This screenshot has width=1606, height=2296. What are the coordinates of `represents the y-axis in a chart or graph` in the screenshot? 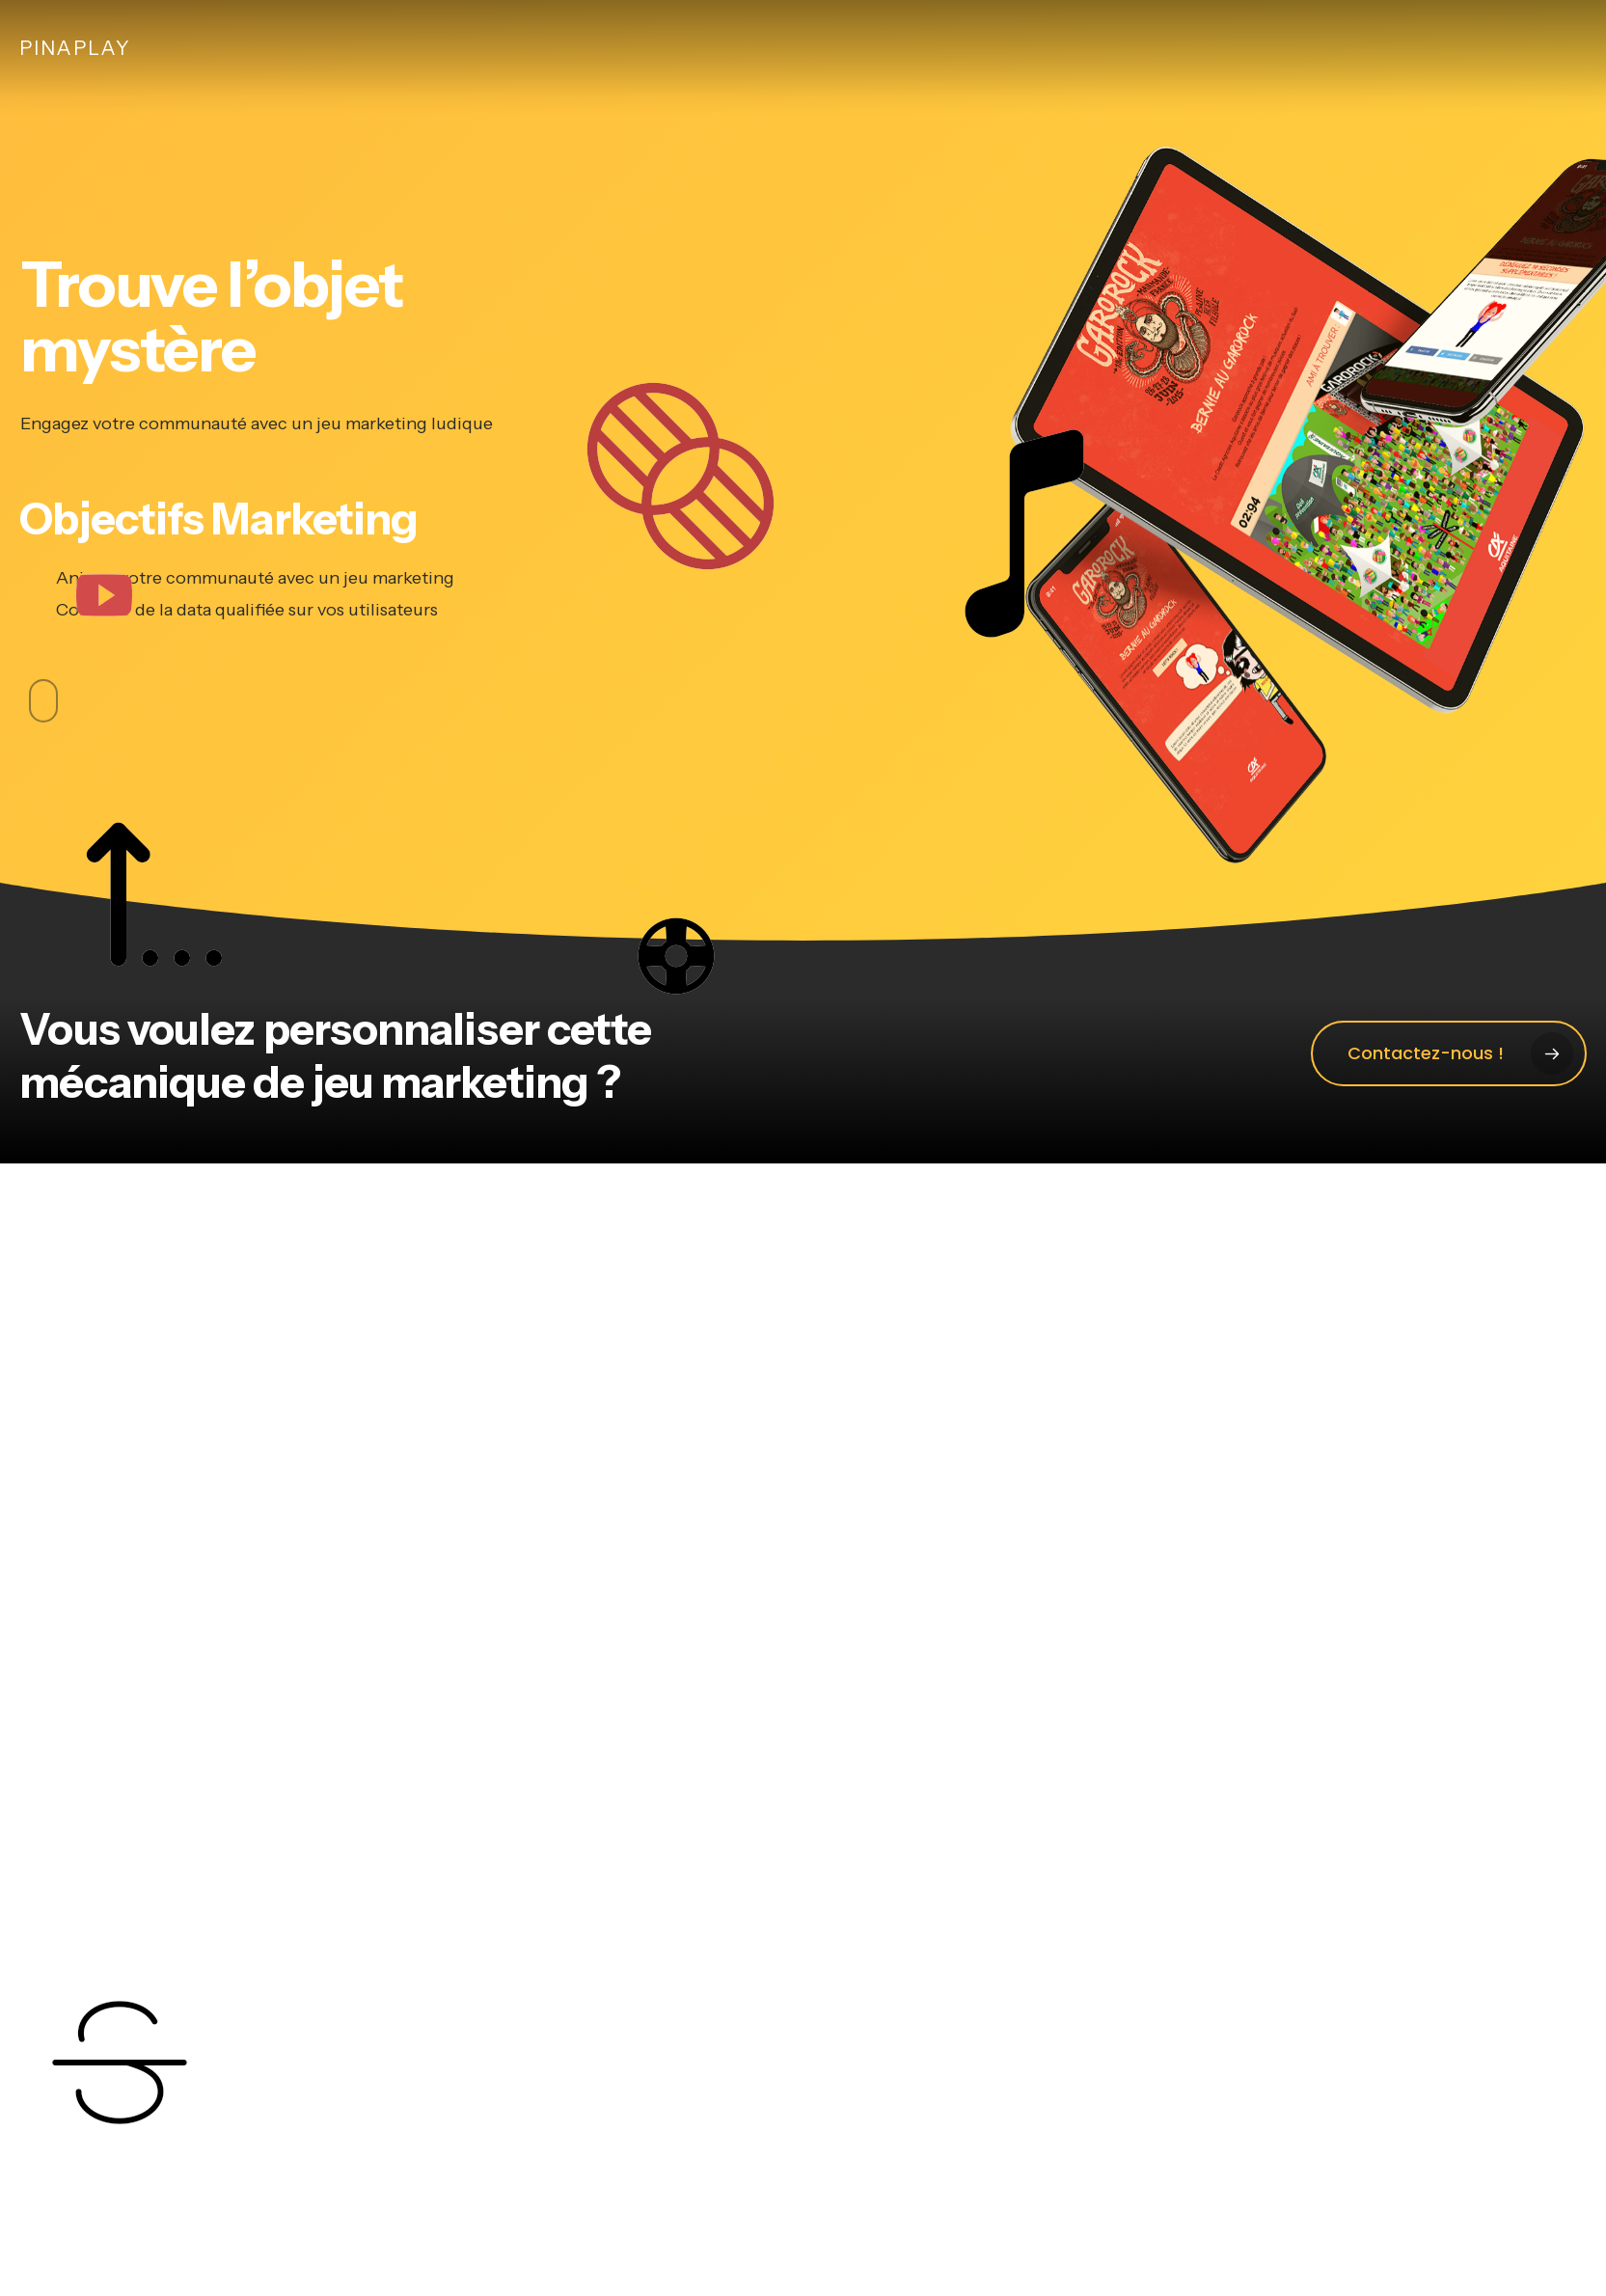 It's located at (158, 894).